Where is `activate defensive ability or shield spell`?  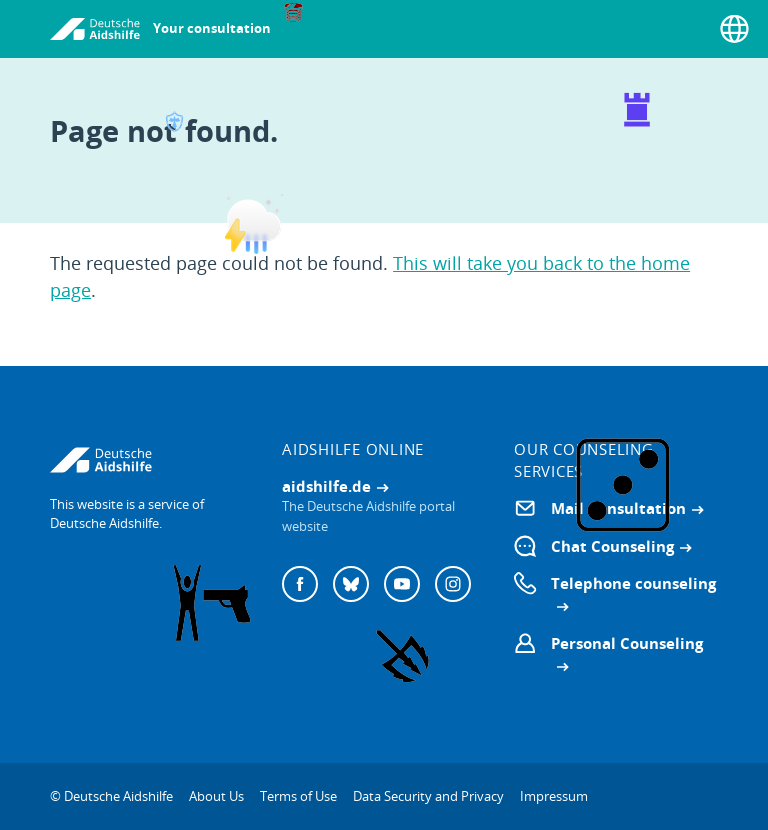
activate defensive ability or shield spell is located at coordinates (174, 121).